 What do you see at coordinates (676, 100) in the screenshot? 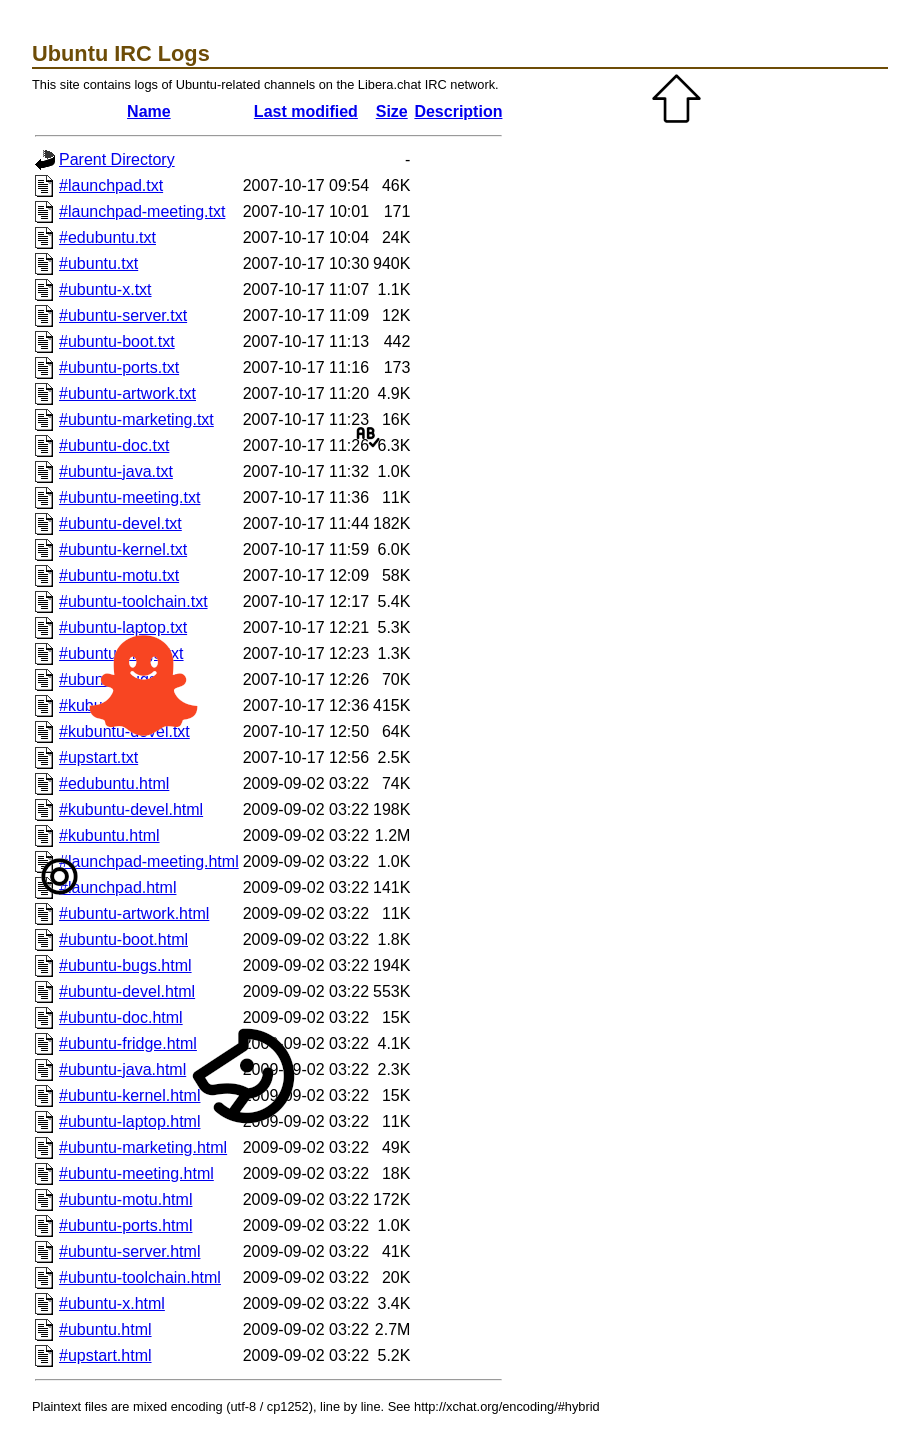
I see `upvote or like content` at bounding box center [676, 100].